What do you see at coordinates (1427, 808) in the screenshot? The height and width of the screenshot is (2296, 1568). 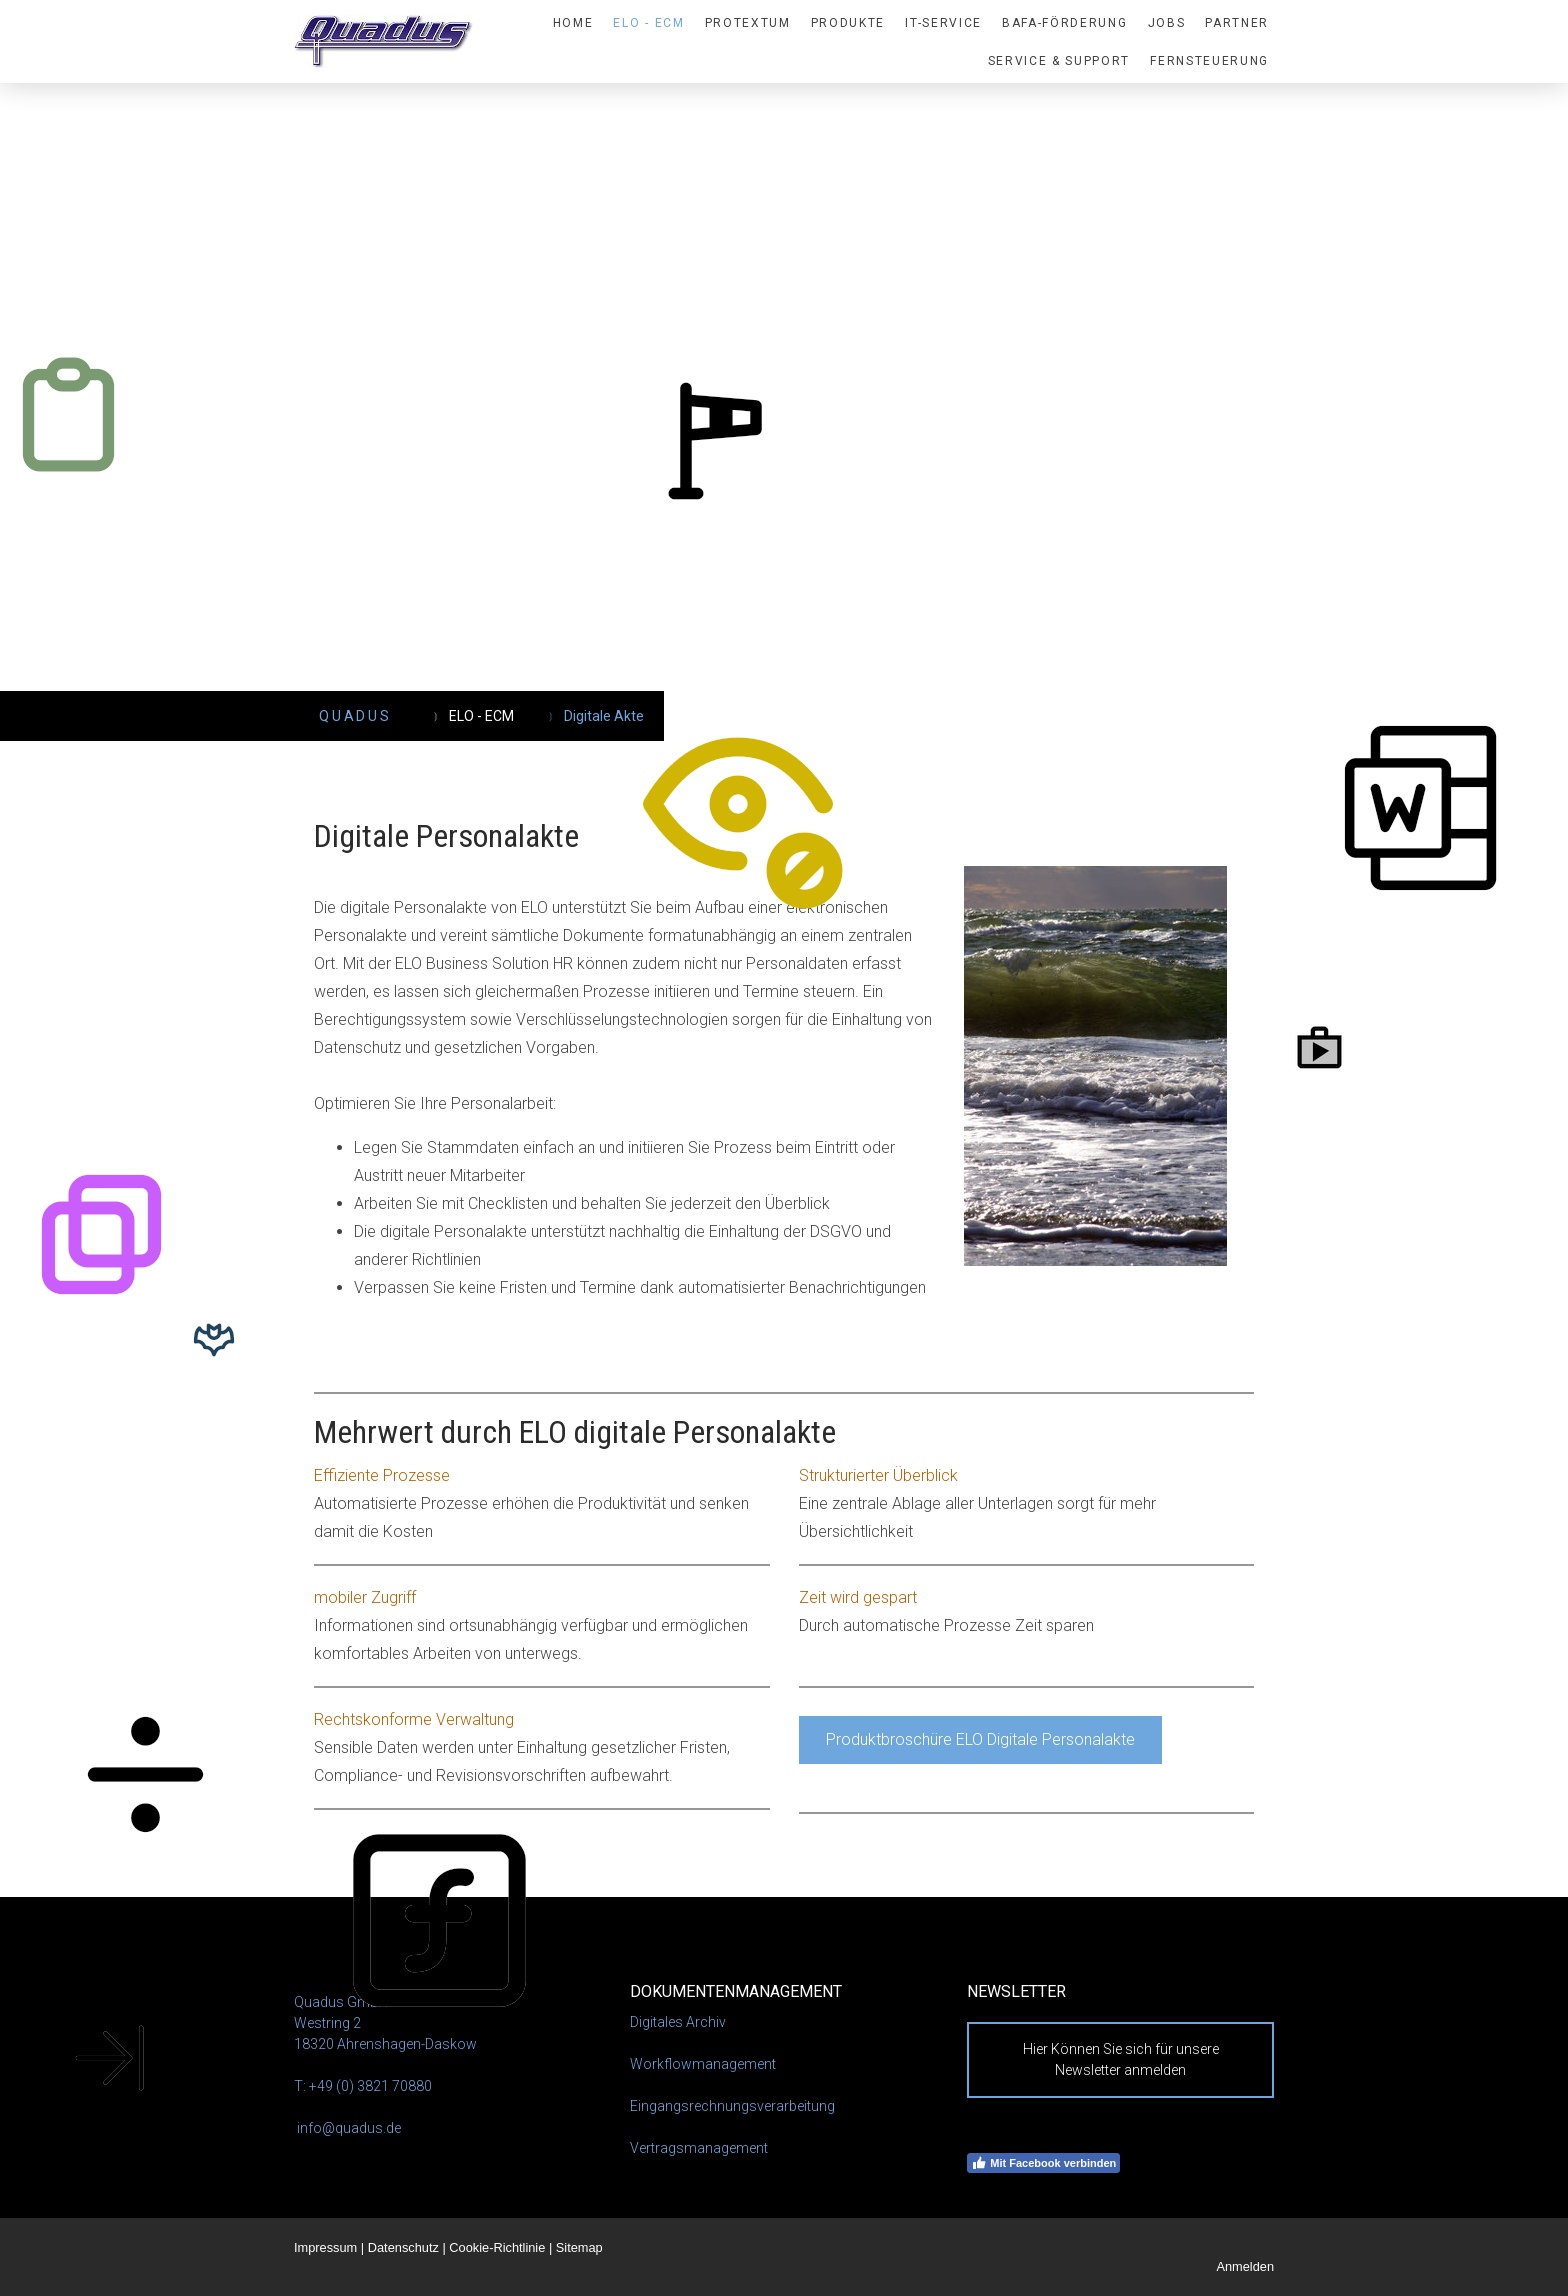 I see `open Microsoft Word` at bounding box center [1427, 808].